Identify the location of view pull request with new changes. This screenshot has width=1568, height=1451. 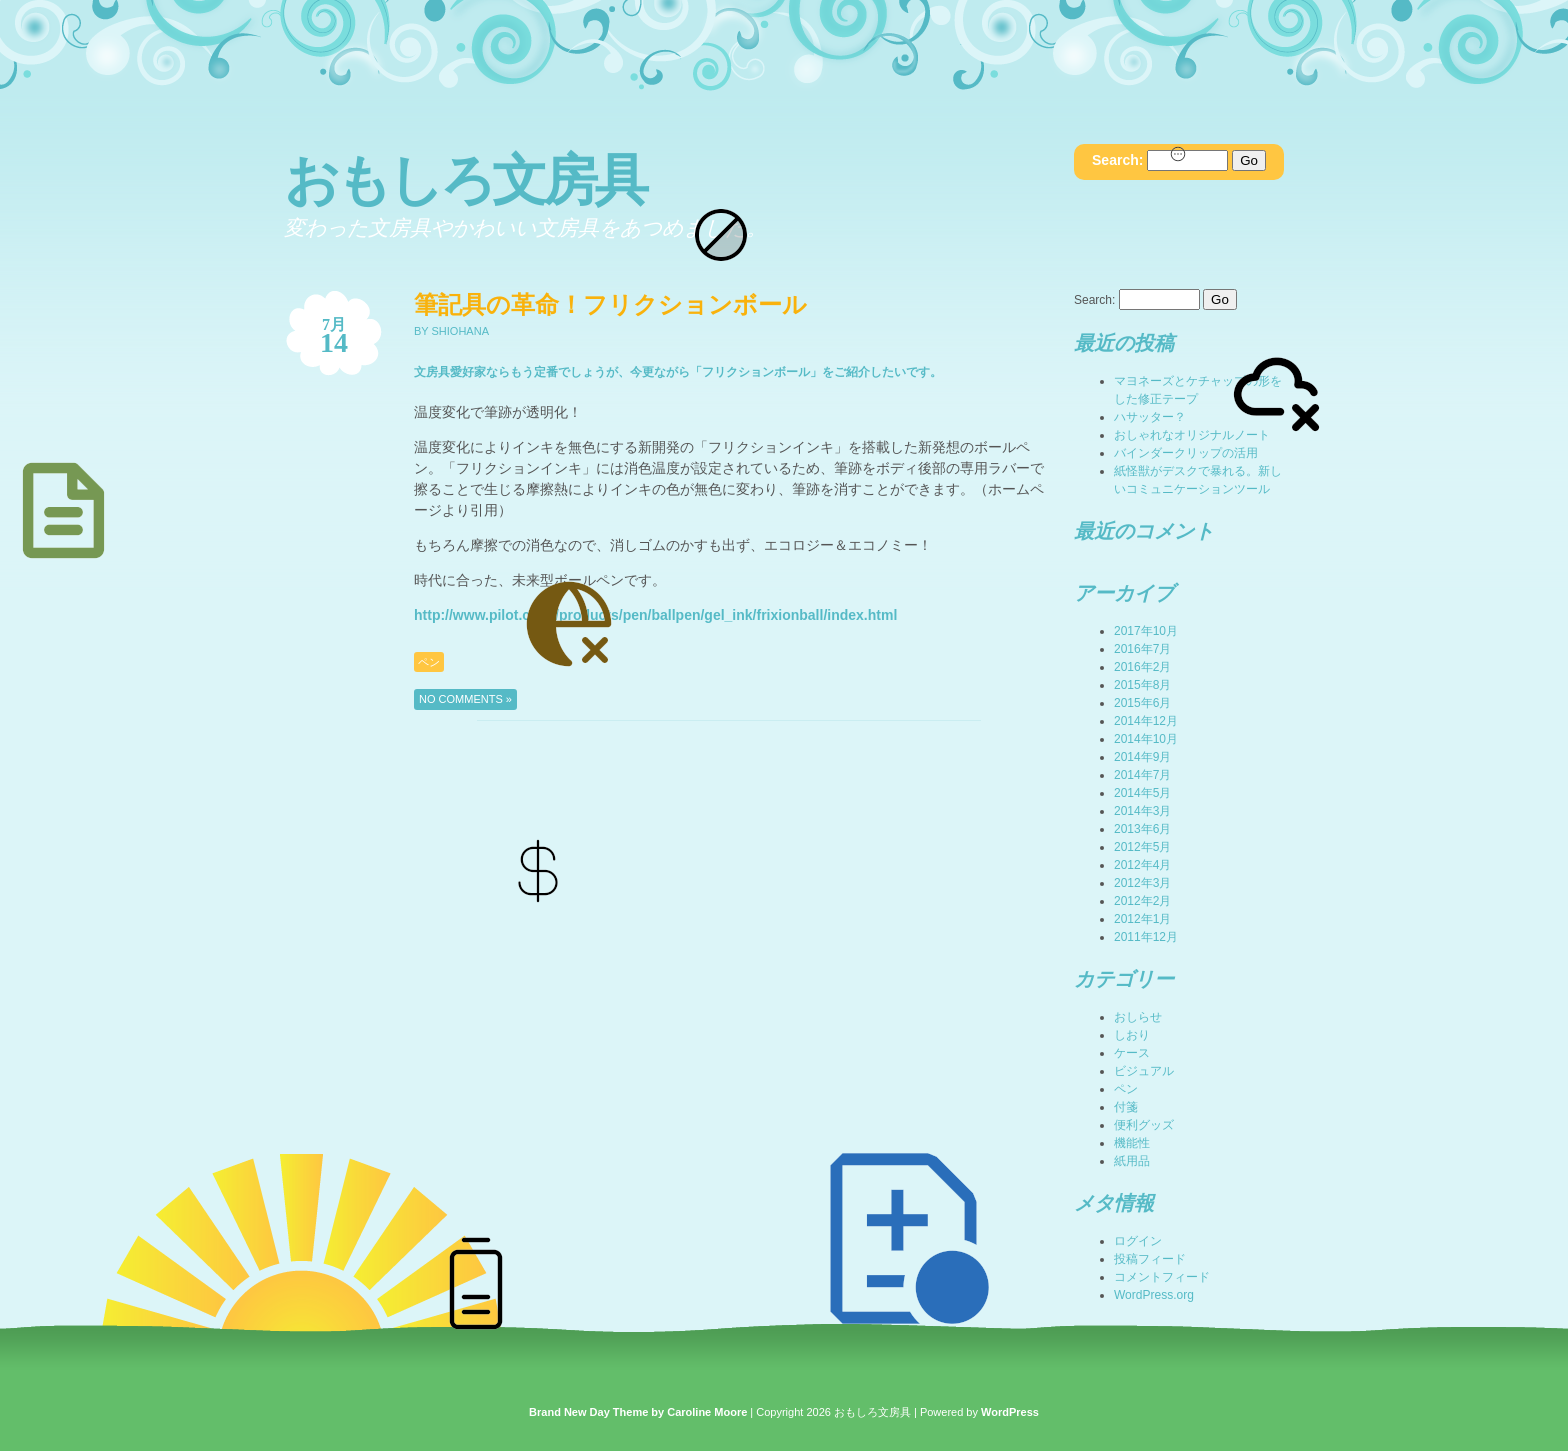
(903, 1238).